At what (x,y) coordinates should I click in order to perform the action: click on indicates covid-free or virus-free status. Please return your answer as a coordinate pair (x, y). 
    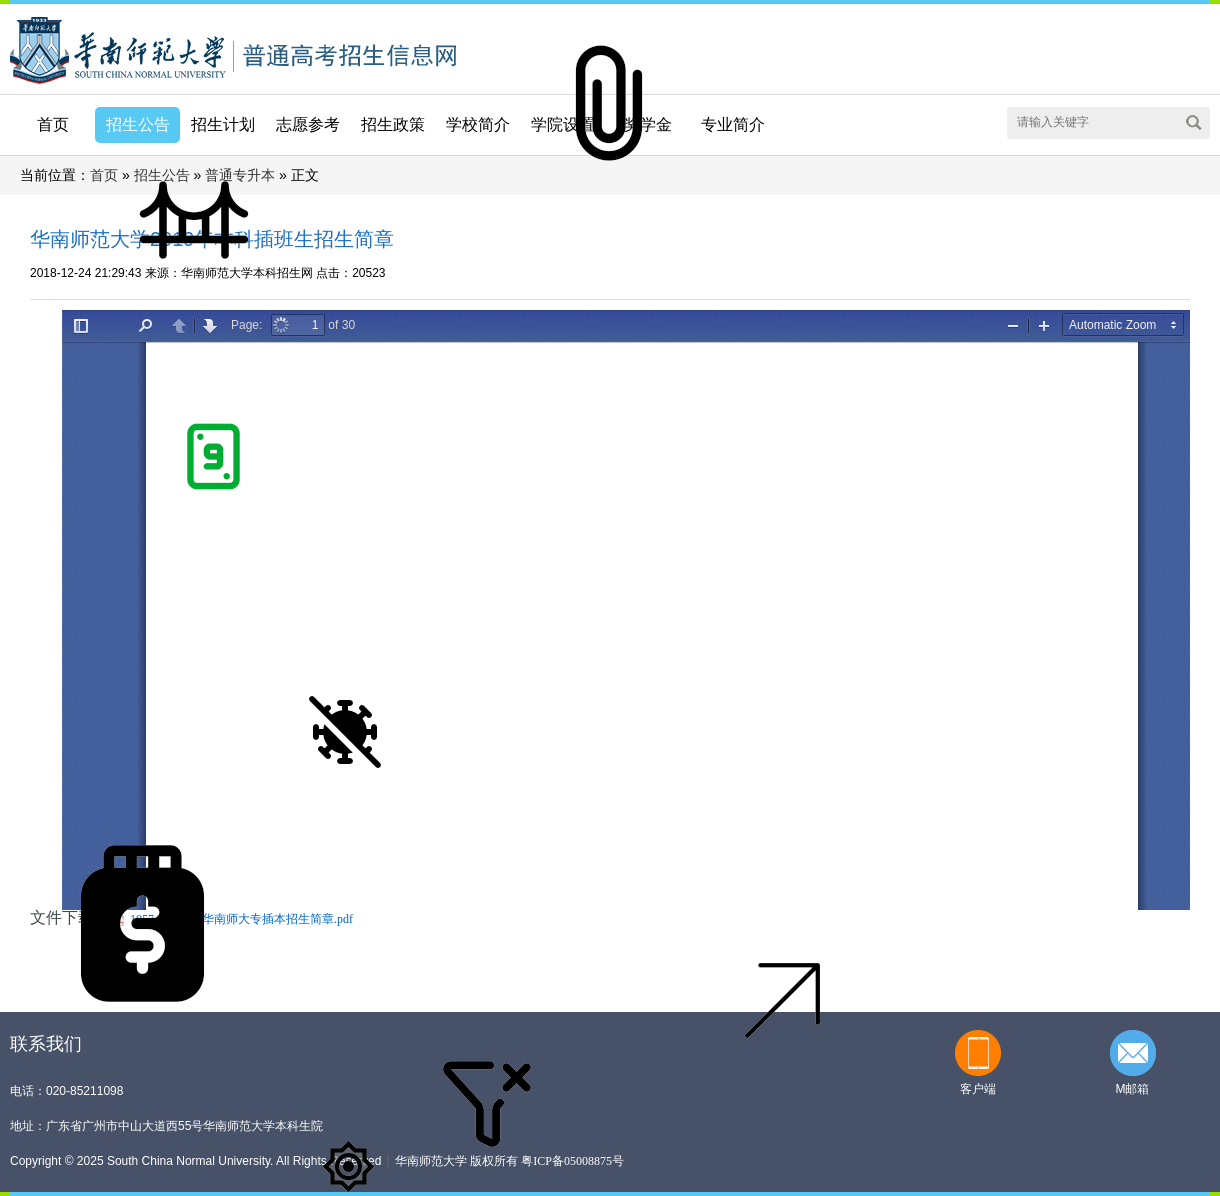
    Looking at the image, I should click on (345, 732).